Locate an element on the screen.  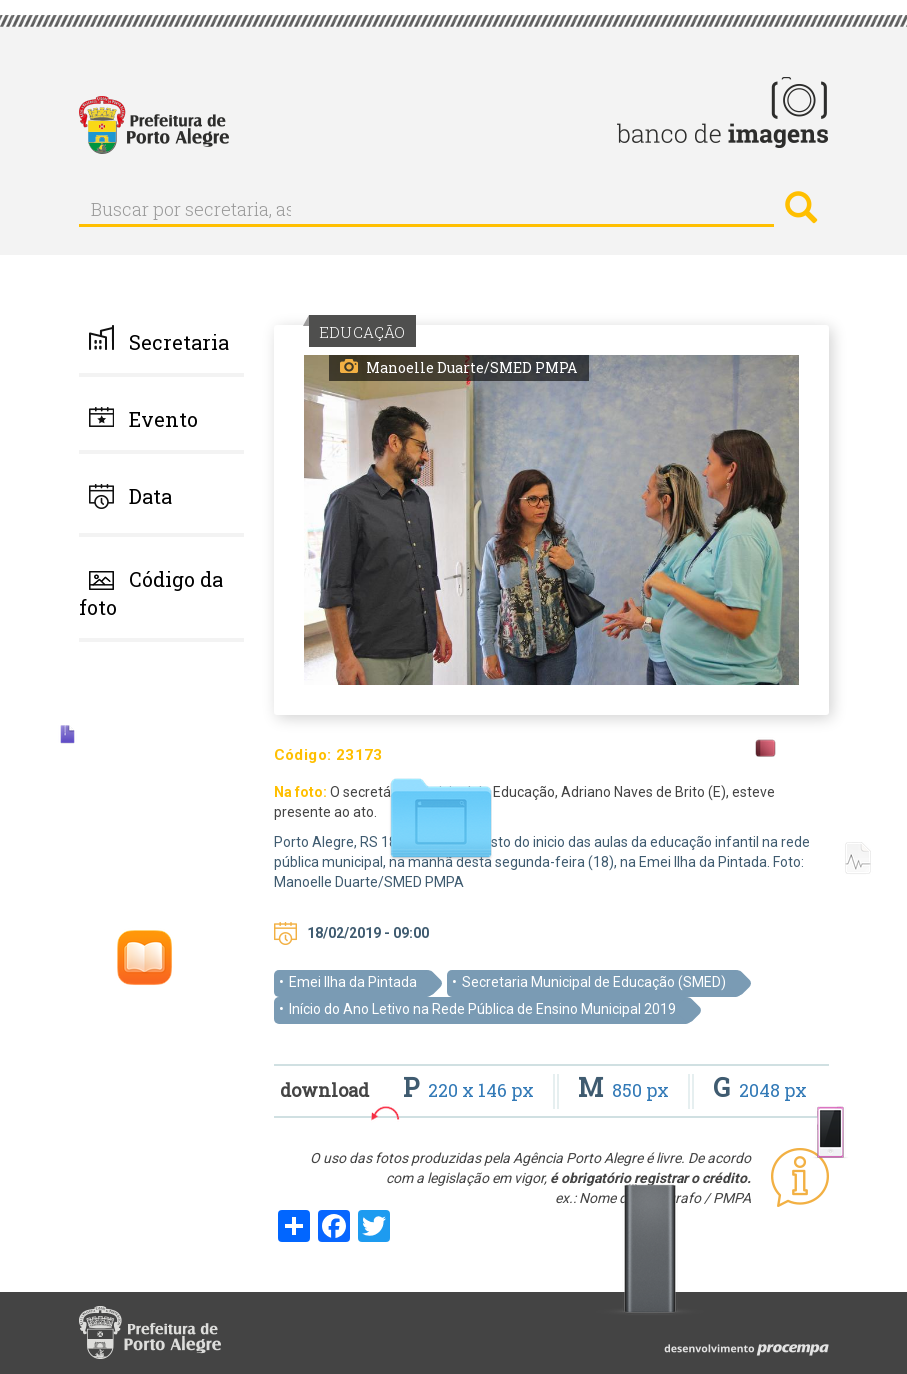
undo the last action is located at coordinates (386, 1113).